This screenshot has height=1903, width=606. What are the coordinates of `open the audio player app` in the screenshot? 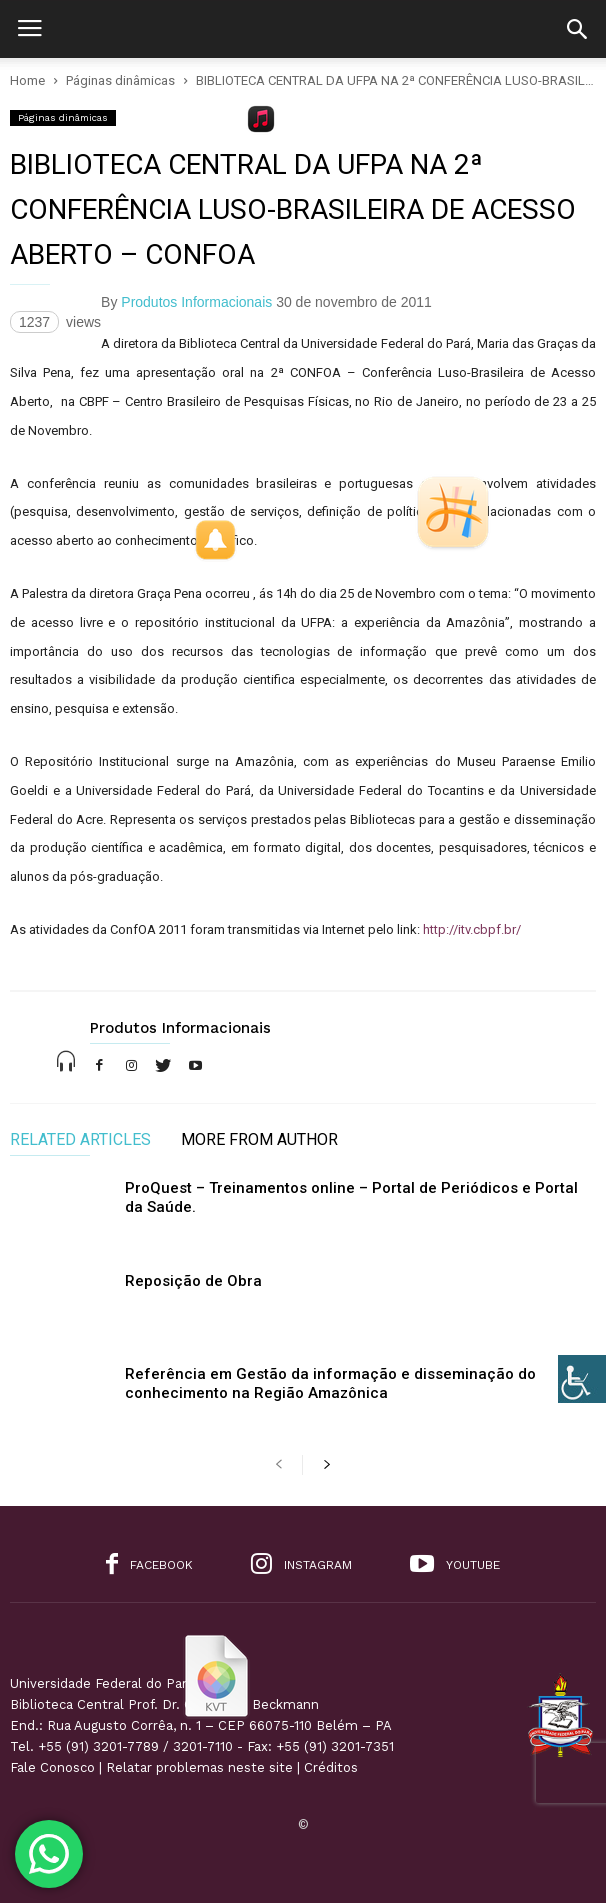 It's located at (66, 1061).